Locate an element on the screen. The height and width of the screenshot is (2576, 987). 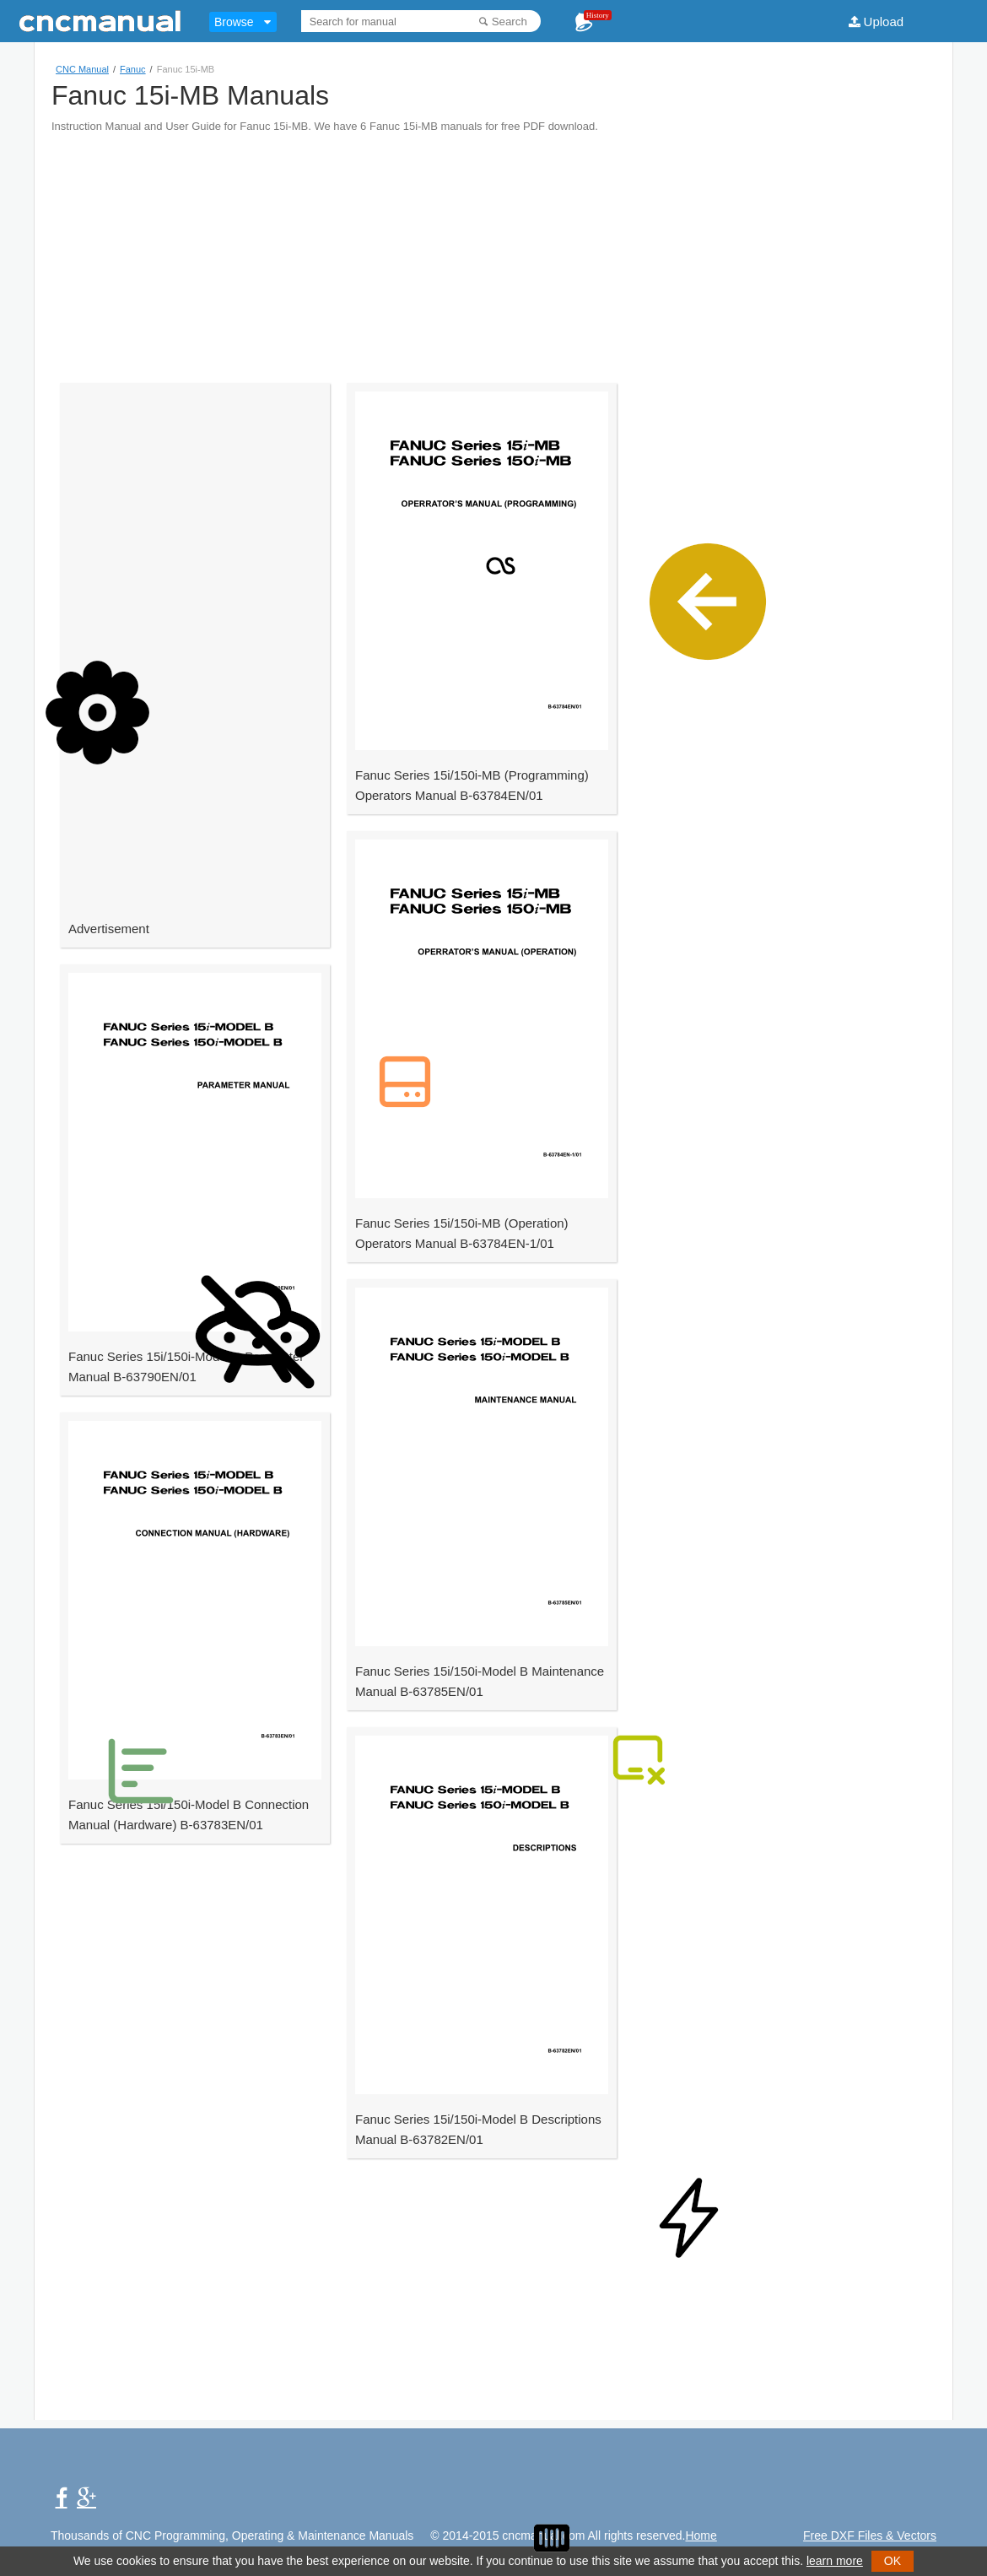
connect to Last.fm account is located at coordinates (500, 565).